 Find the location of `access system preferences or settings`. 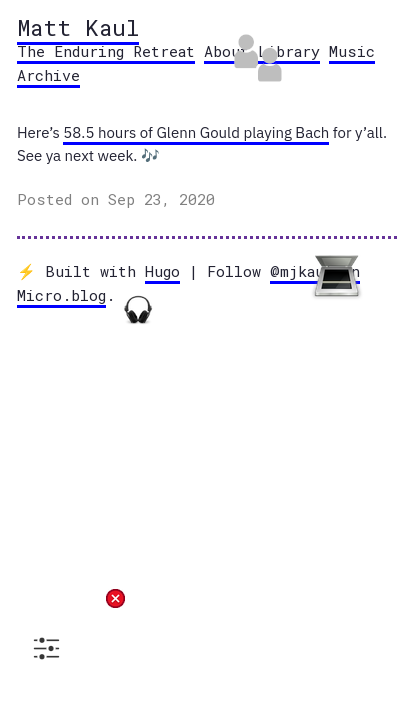

access system preferences or settings is located at coordinates (46, 648).